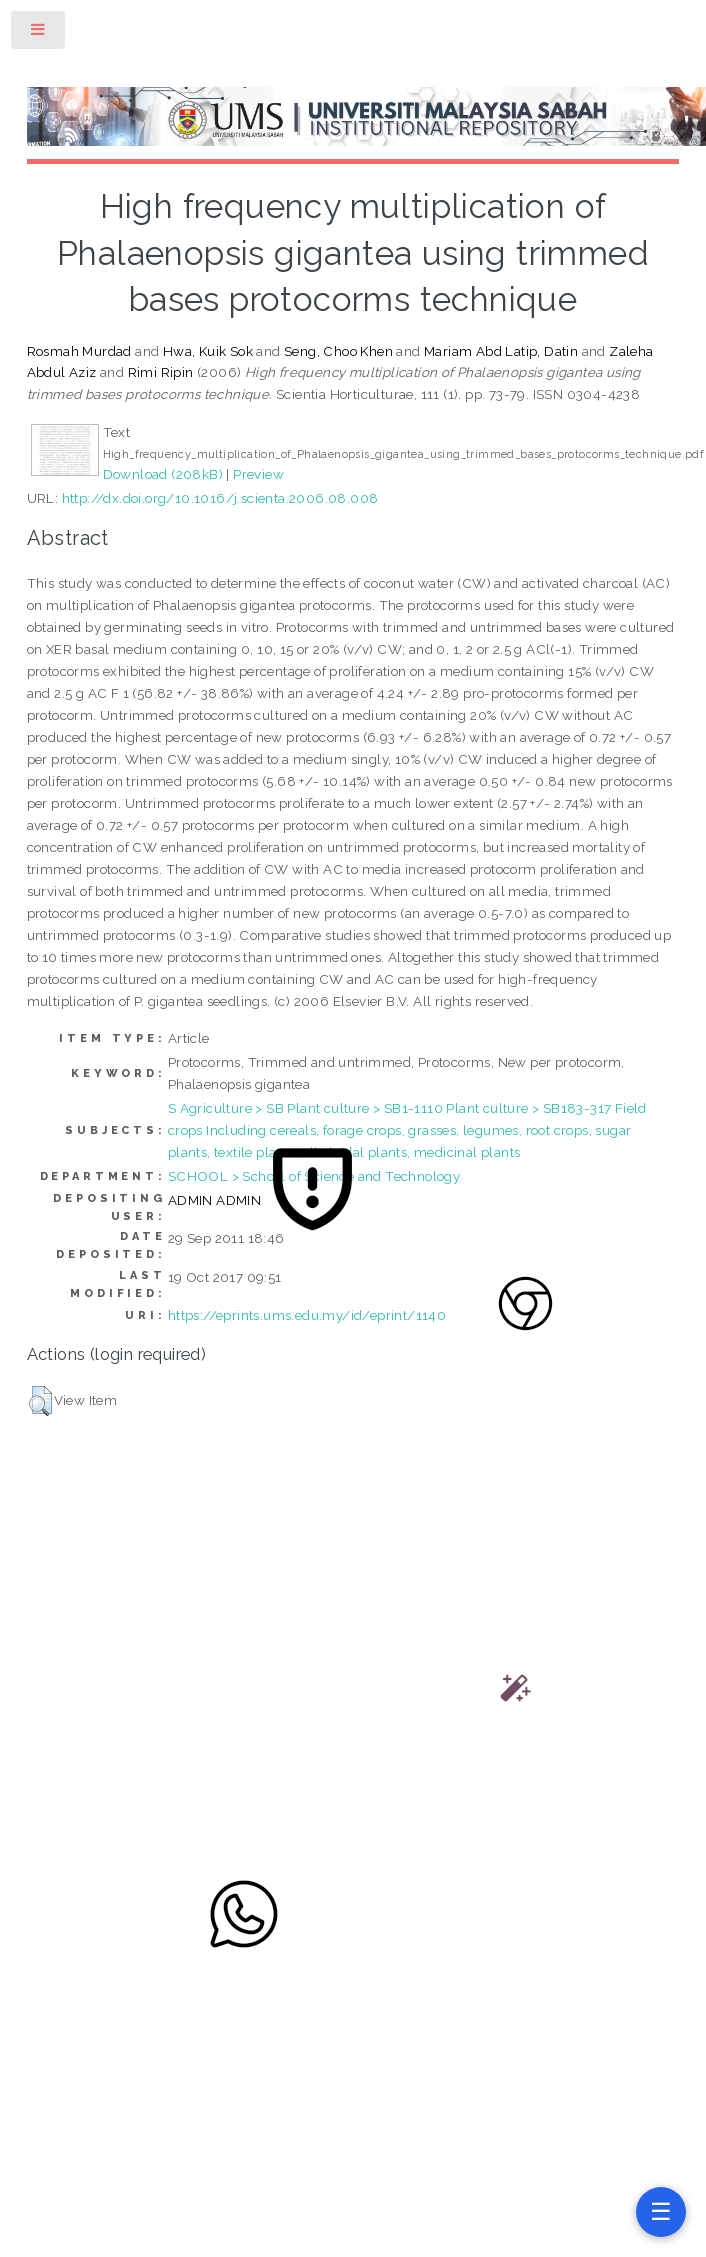 This screenshot has width=706, height=2257. Describe the element at coordinates (312, 1184) in the screenshot. I see `security warning or alert detected` at that location.